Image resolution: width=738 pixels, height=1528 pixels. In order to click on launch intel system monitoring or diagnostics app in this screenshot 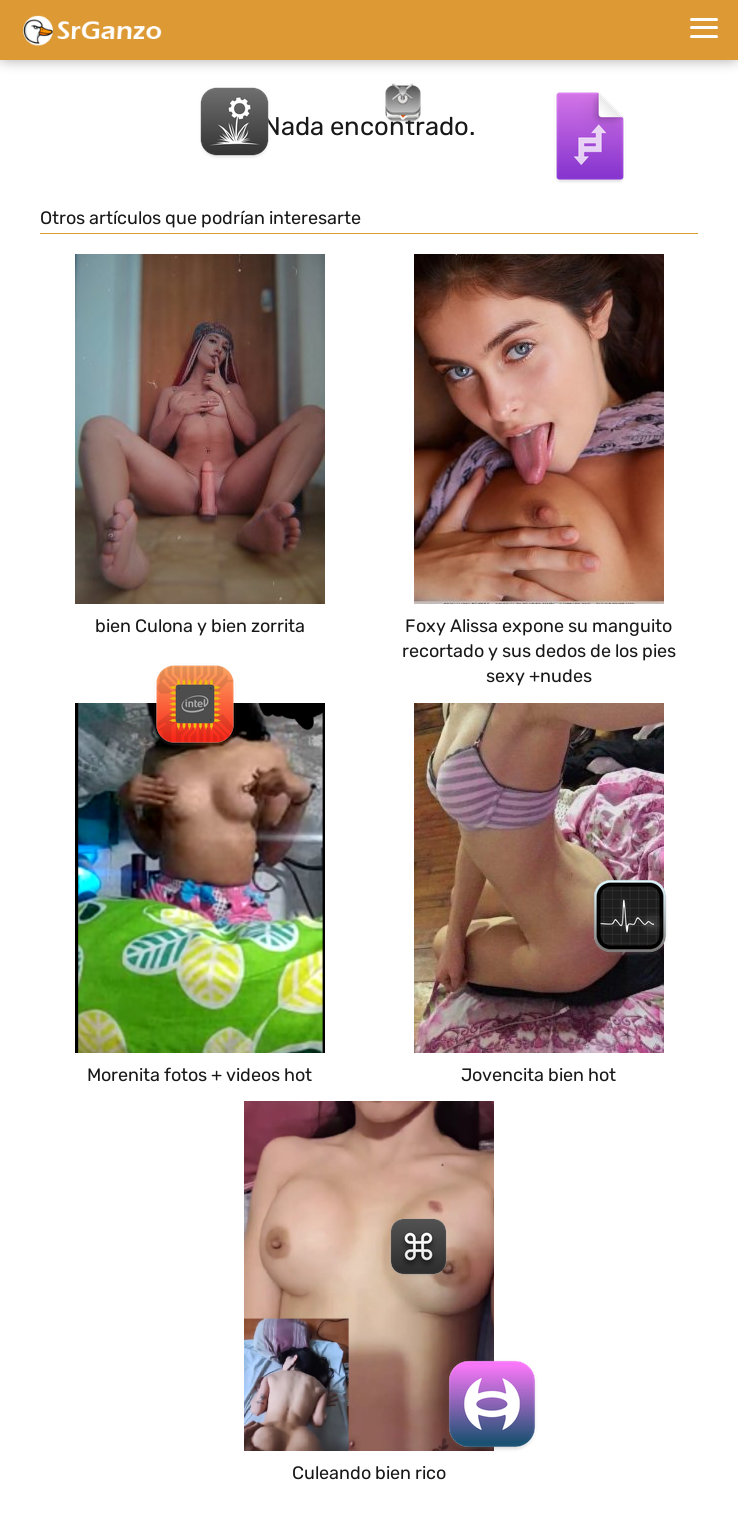, I will do `click(195, 704)`.